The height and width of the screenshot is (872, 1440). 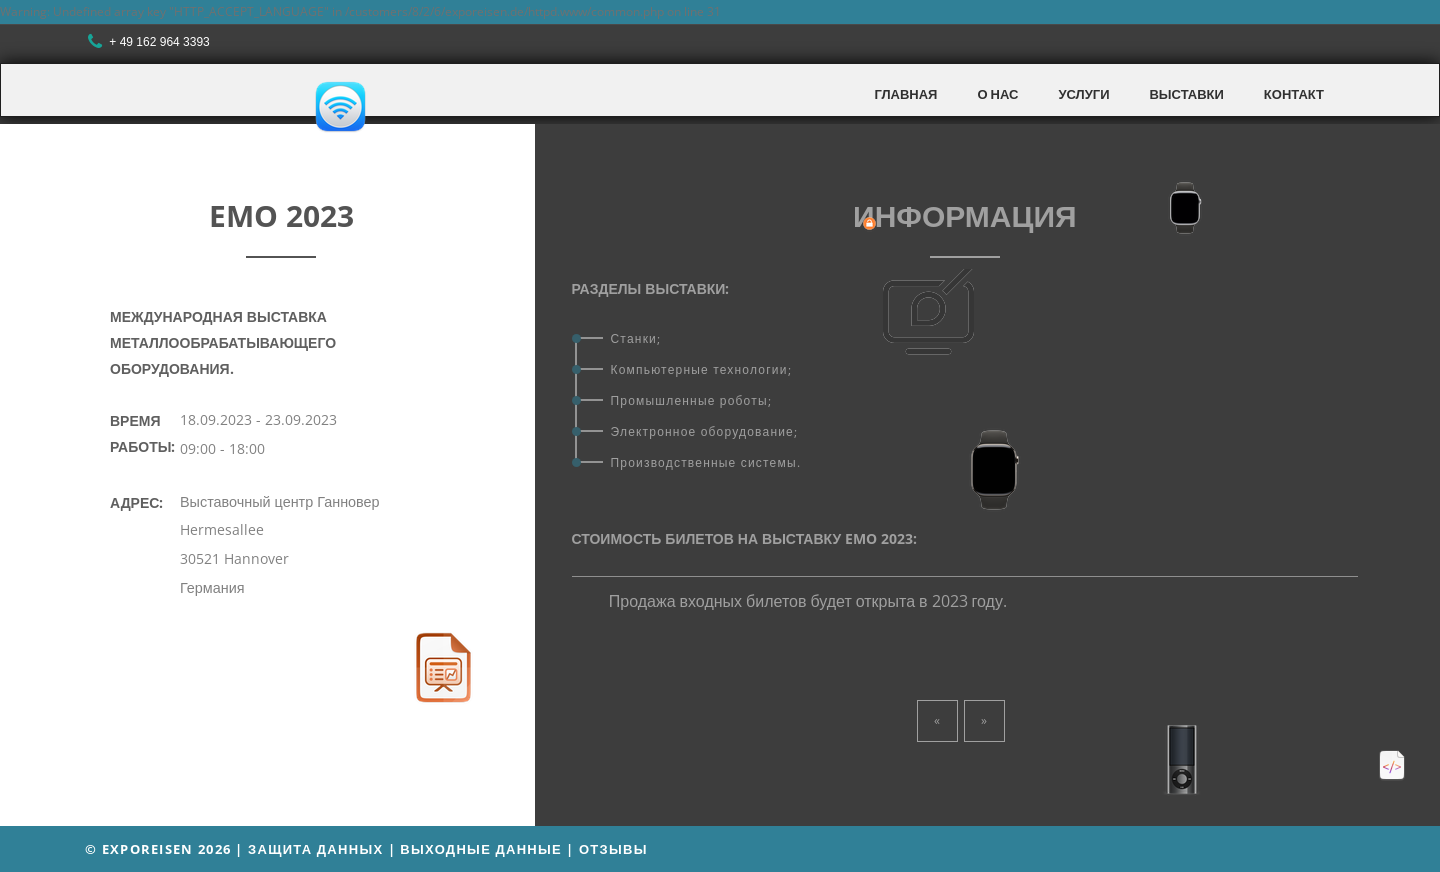 What do you see at coordinates (1392, 765) in the screenshot?
I see `maven xml configuration file` at bounding box center [1392, 765].